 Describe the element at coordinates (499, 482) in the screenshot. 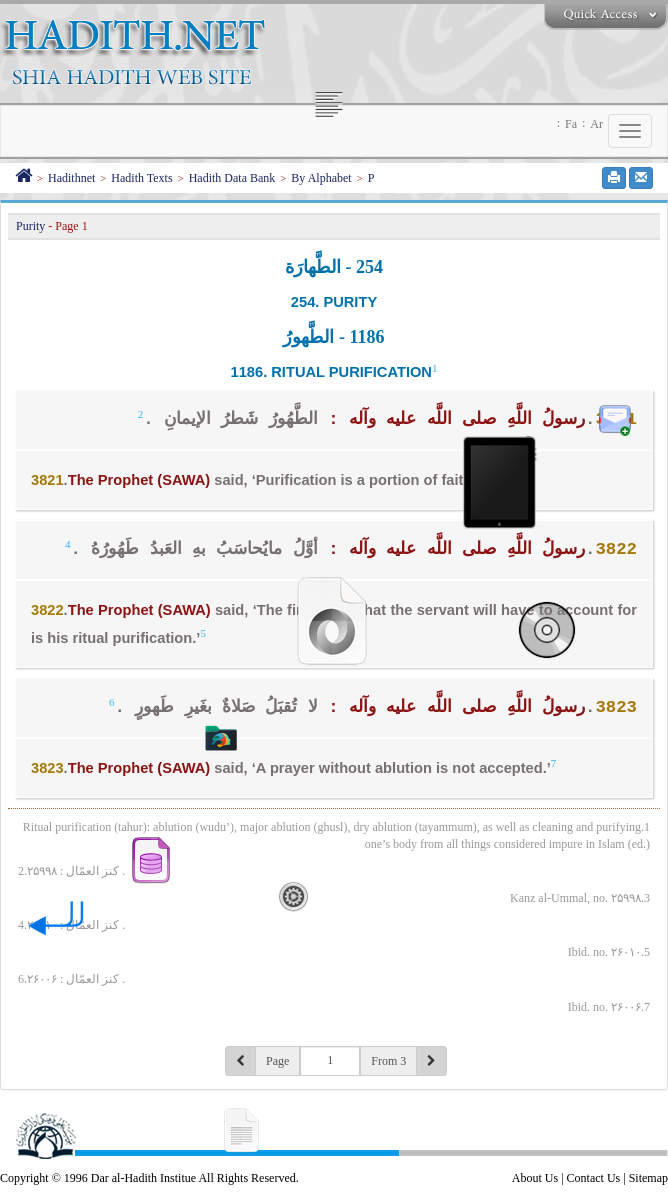

I see `iPad device icon` at that location.